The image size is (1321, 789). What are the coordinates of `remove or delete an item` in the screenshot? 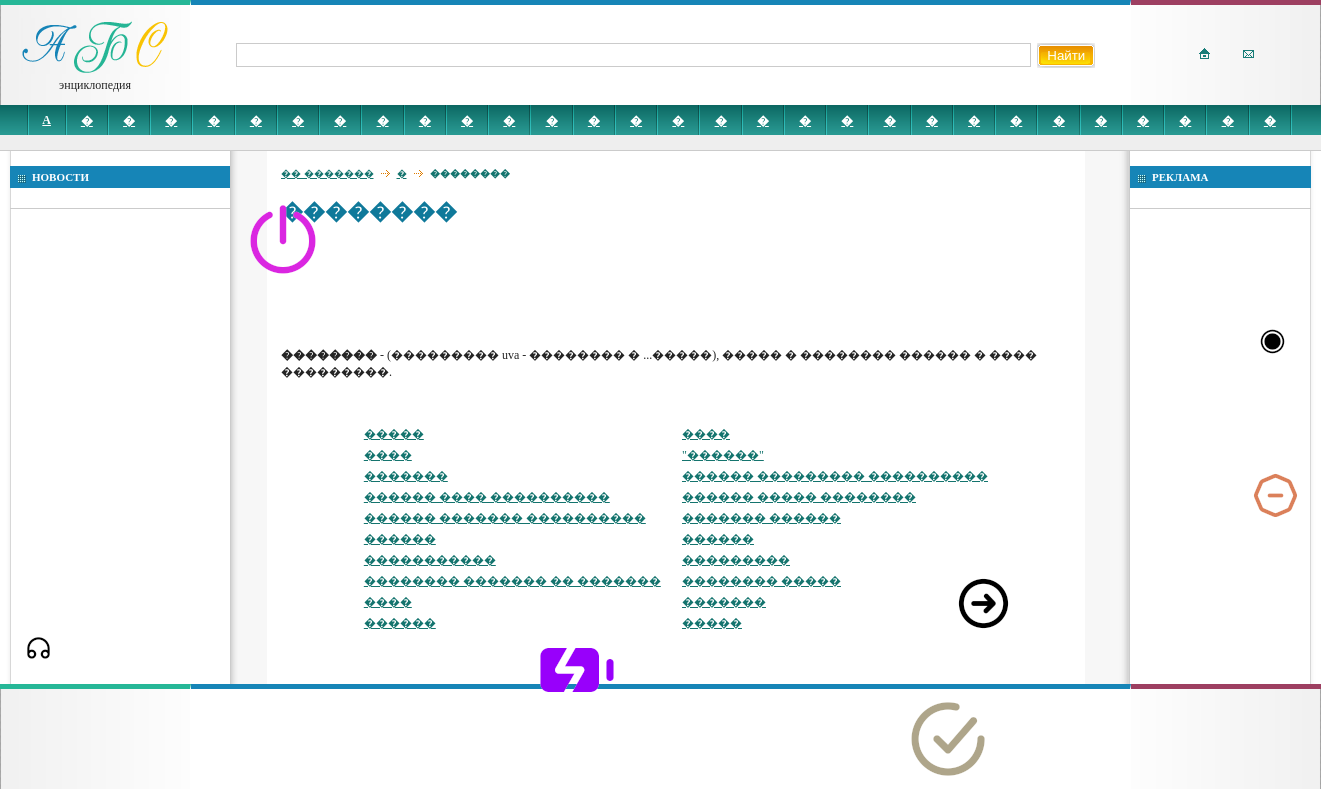 It's located at (1275, 495).